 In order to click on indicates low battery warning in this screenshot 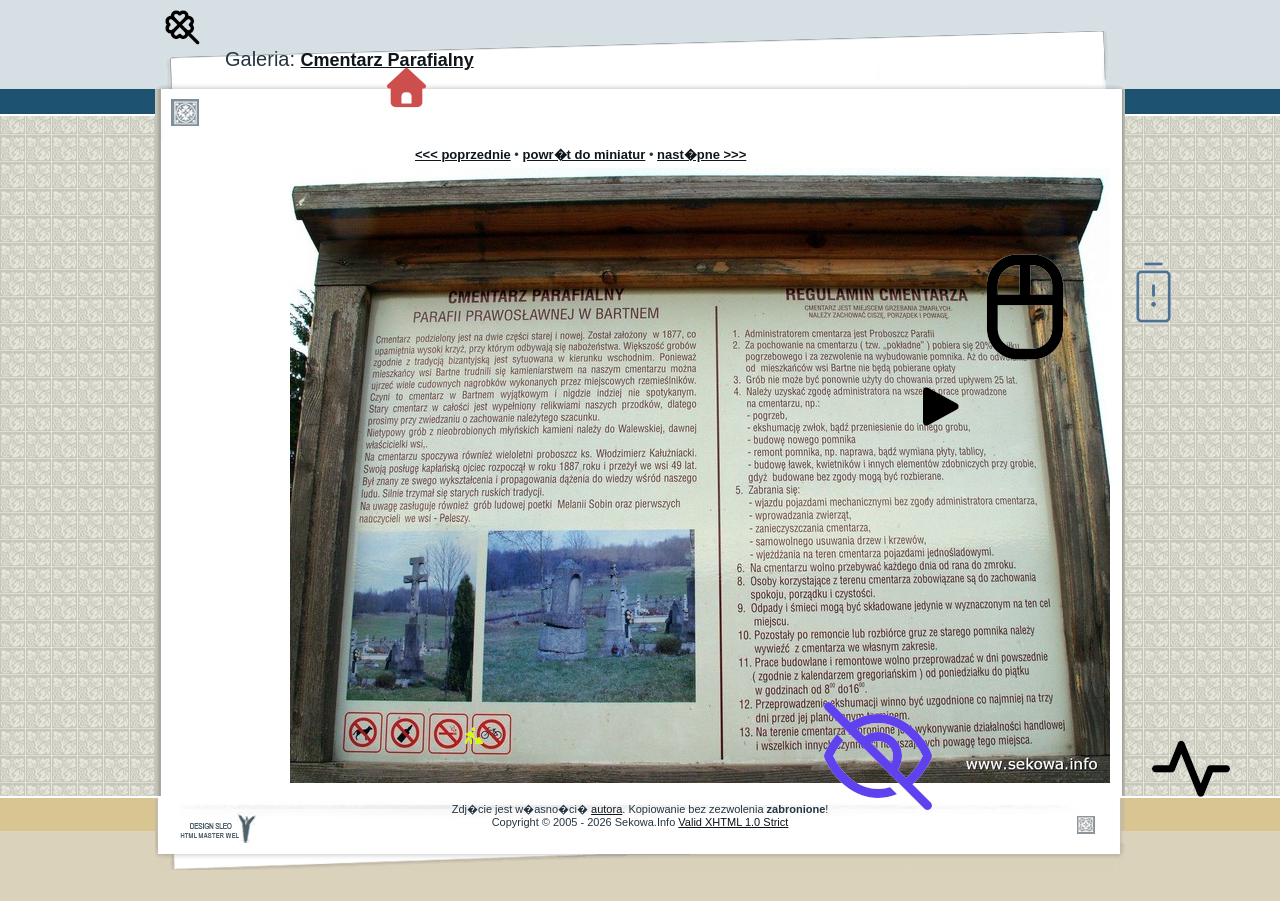, I will do `click(1153, 293)`.